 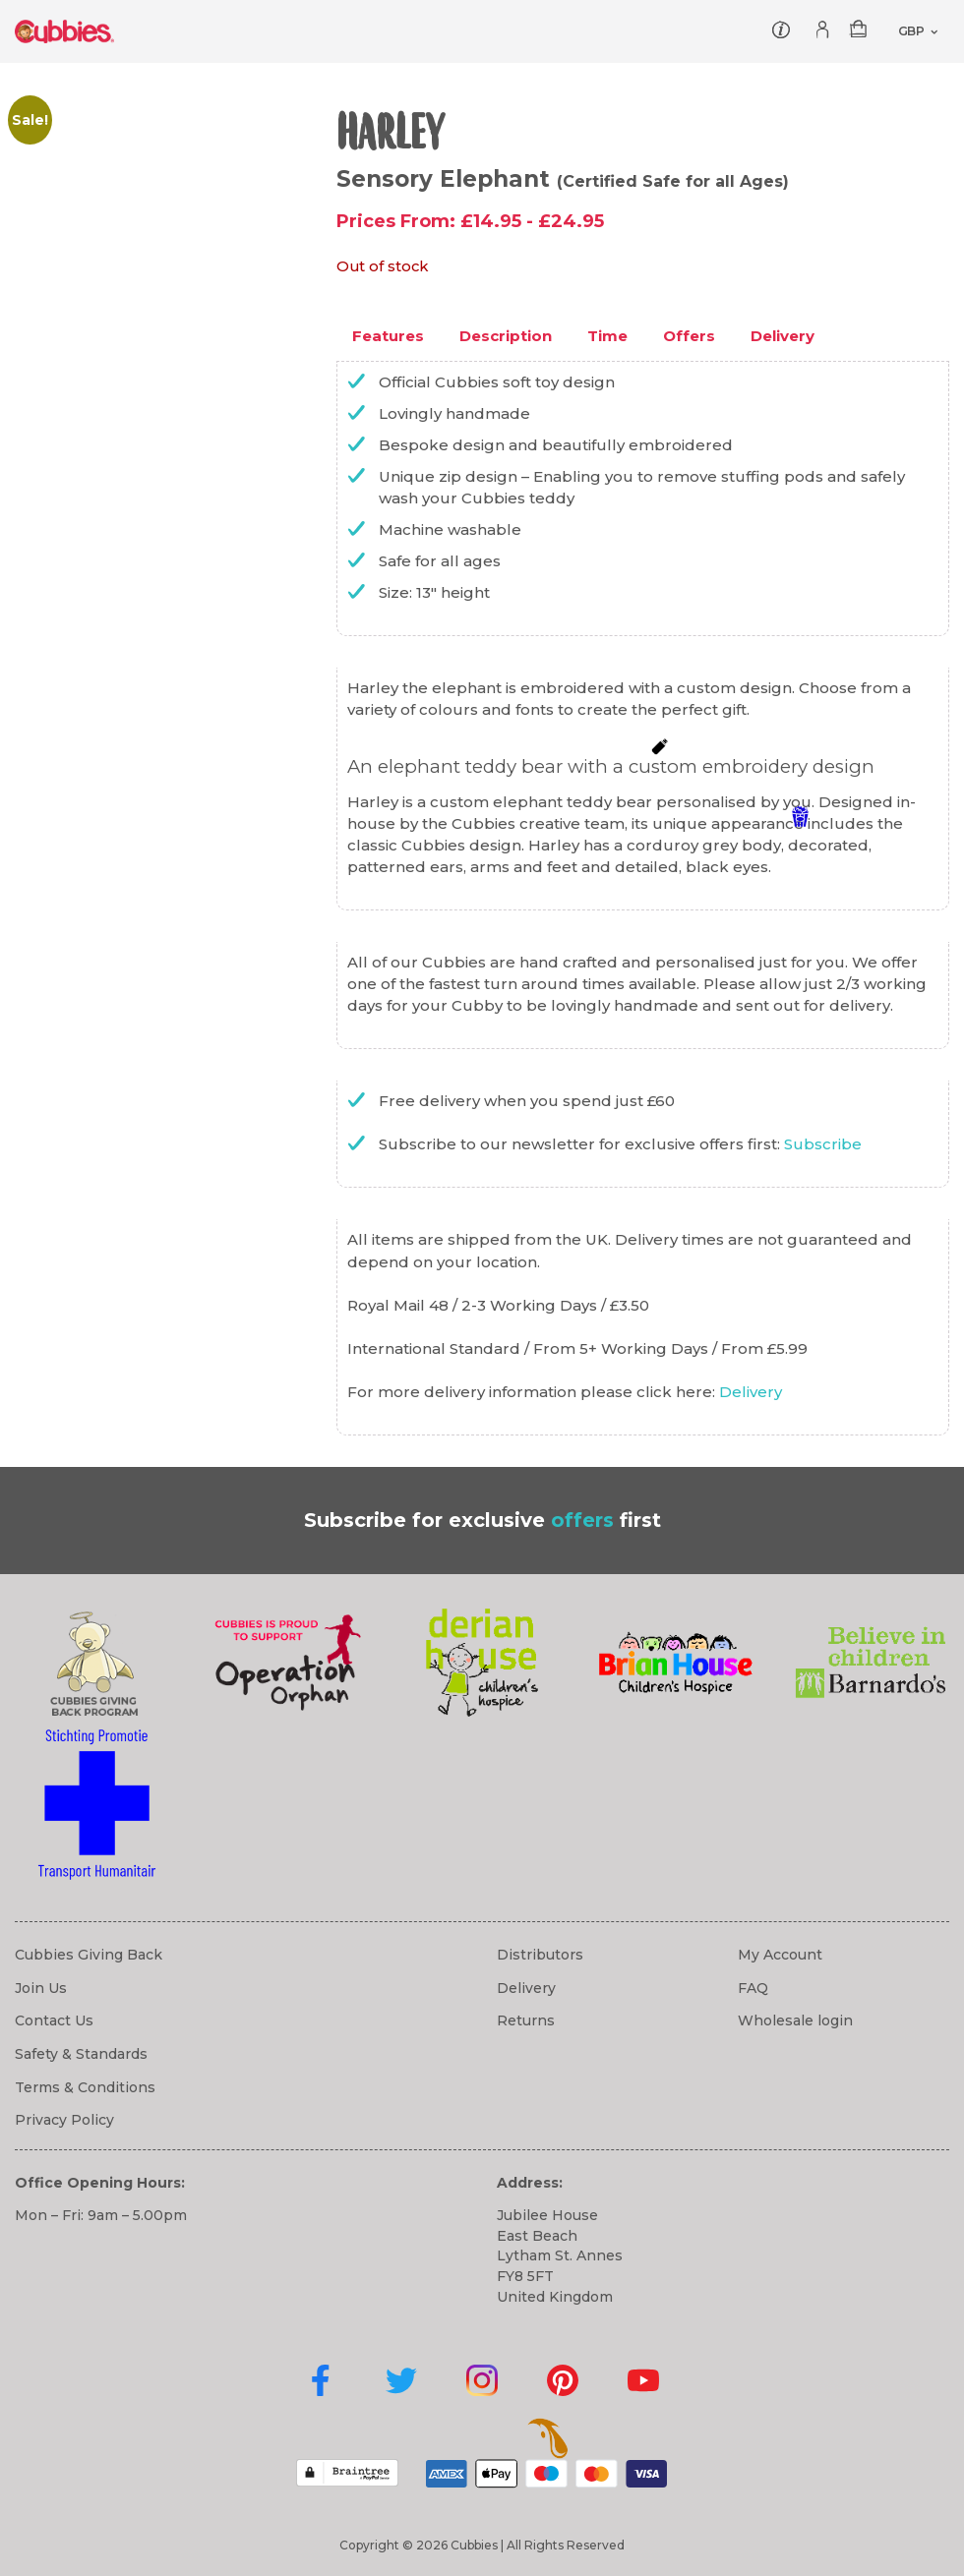 I want to click on indicates a slime or liquid-based ability in a game, so click(x=547, y=2438).